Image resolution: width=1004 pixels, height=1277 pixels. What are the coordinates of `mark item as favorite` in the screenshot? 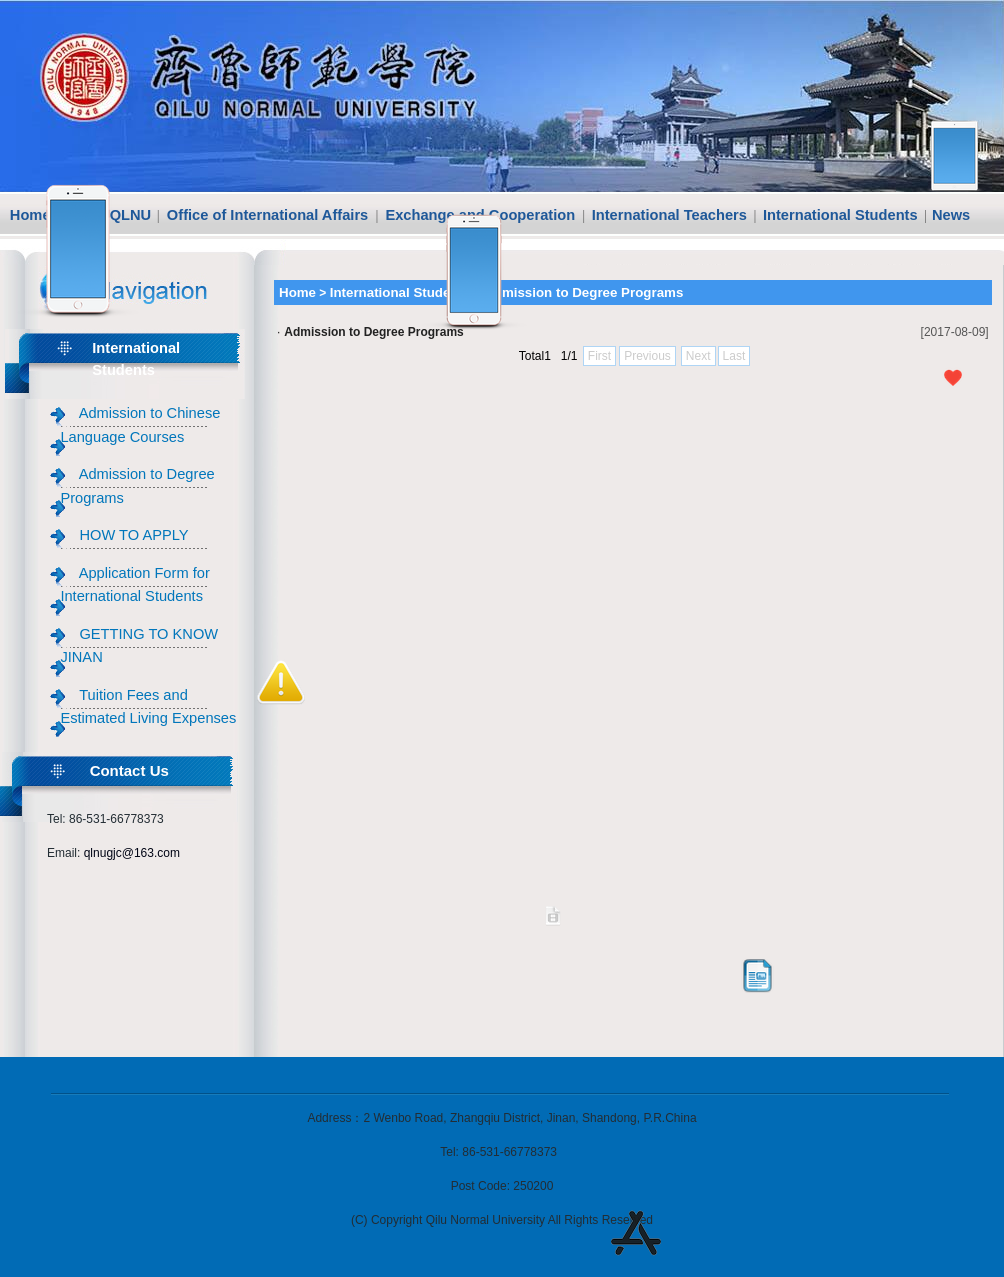 It's located at (953, 378).